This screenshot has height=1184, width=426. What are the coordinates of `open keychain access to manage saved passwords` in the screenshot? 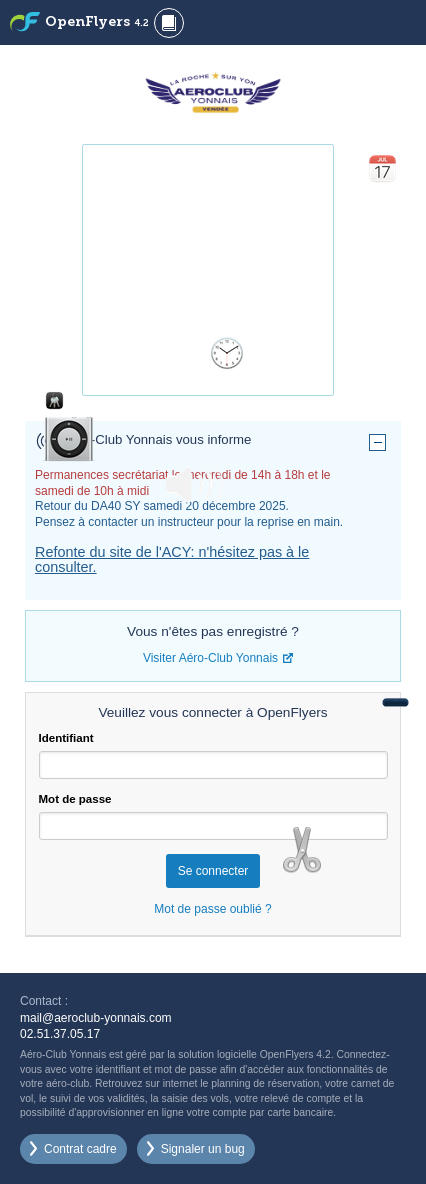 It's located at (54, 400).